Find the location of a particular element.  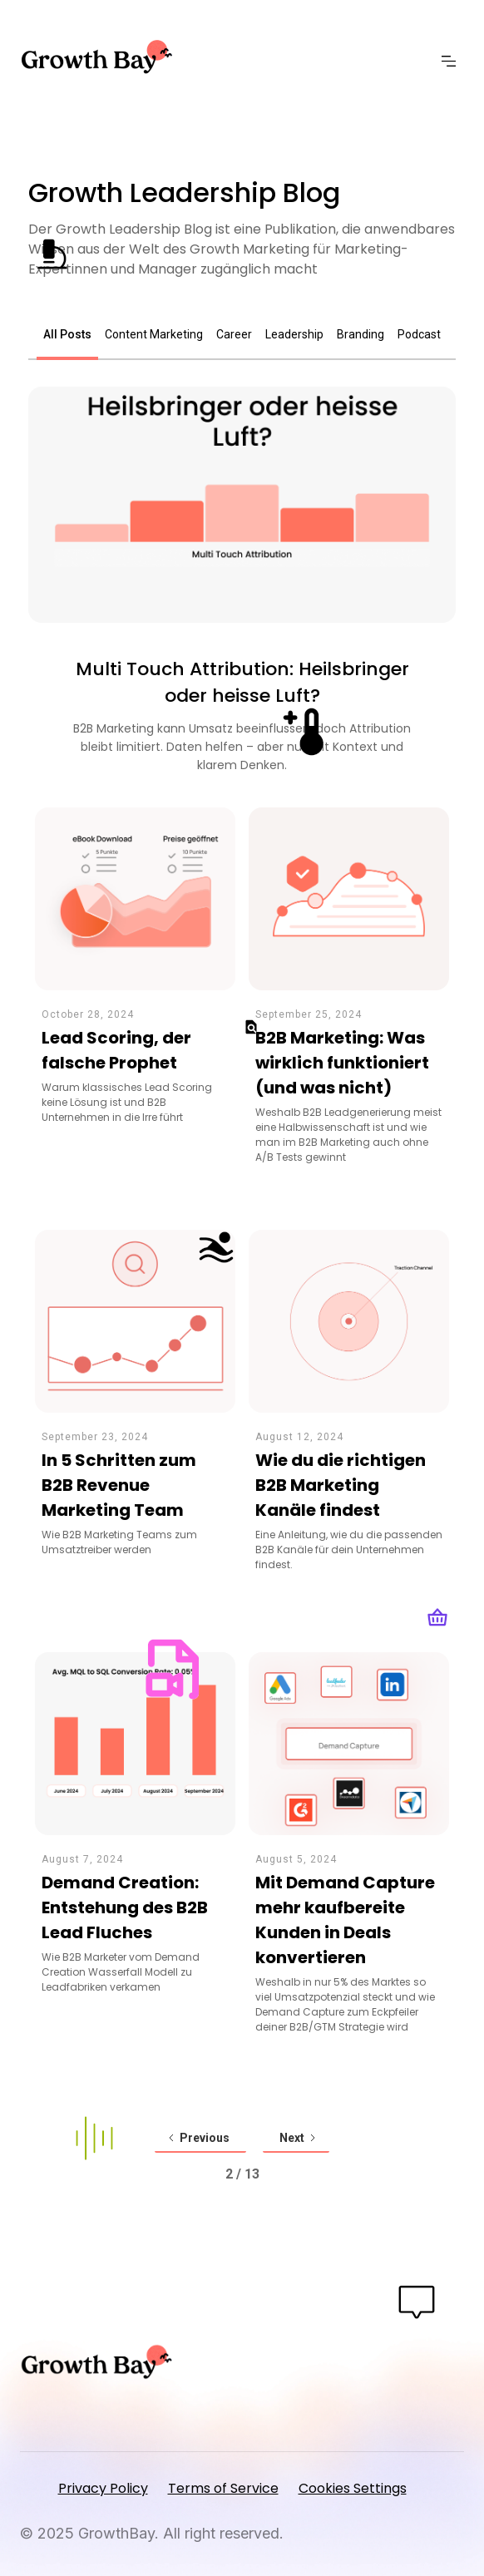

open a video file is located at coordinates (173, 1669).